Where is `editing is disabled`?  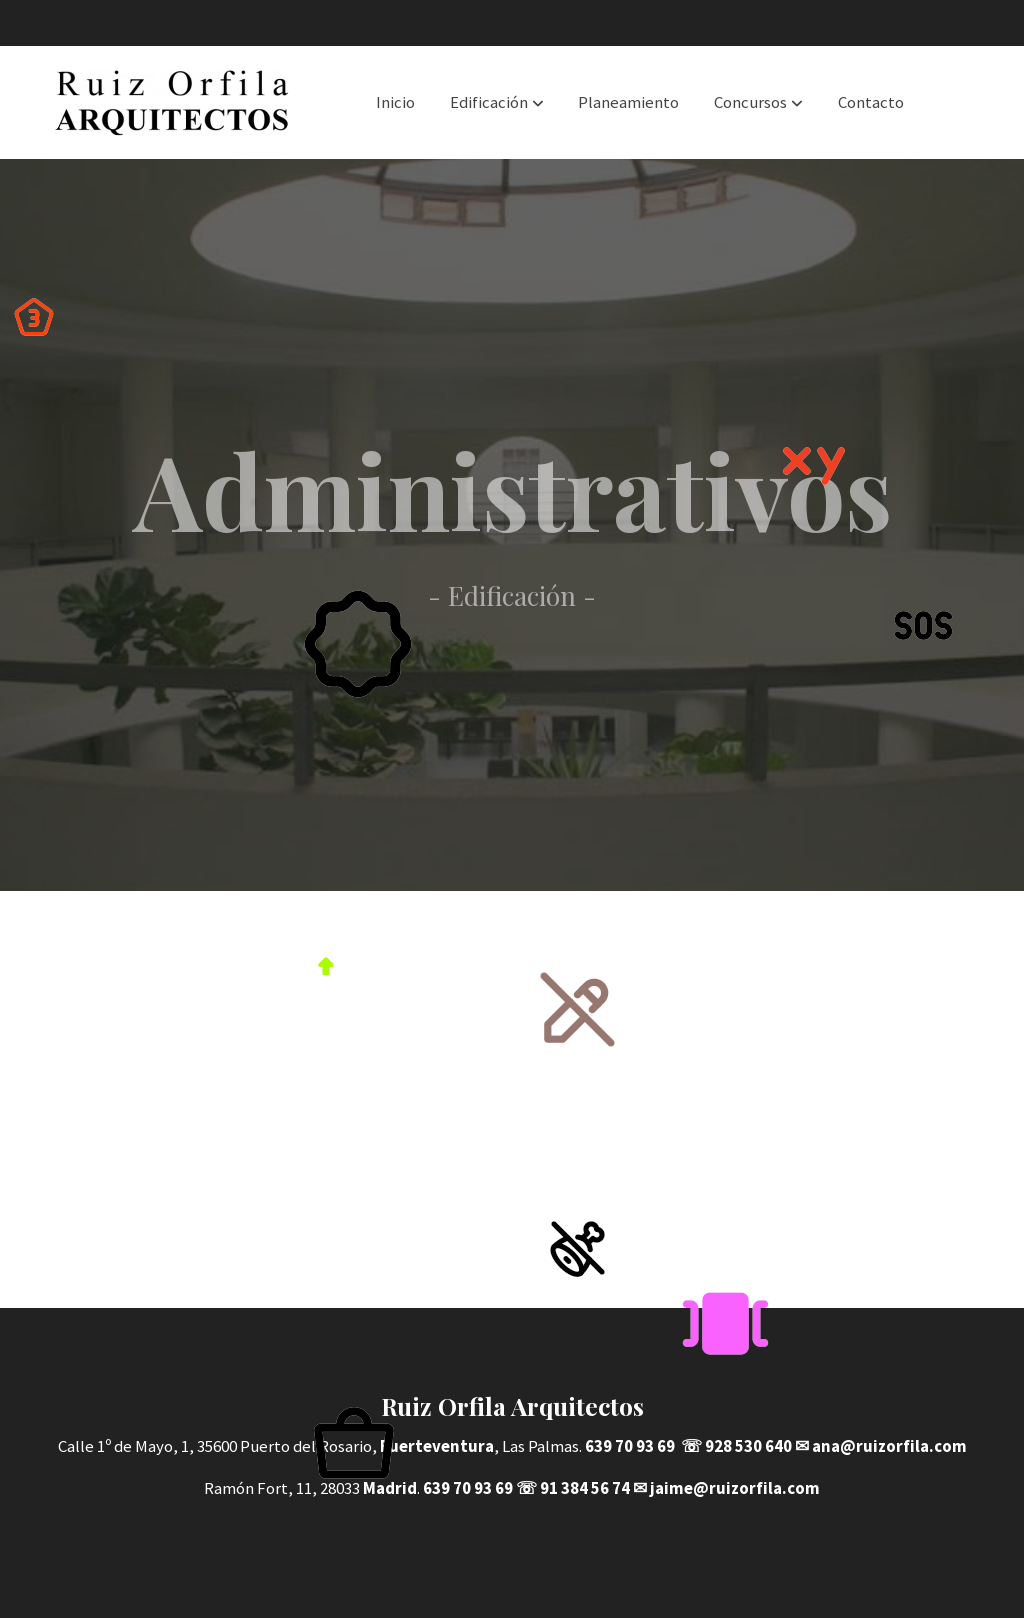 editing is disabled is located at coordinates (577, 1009).